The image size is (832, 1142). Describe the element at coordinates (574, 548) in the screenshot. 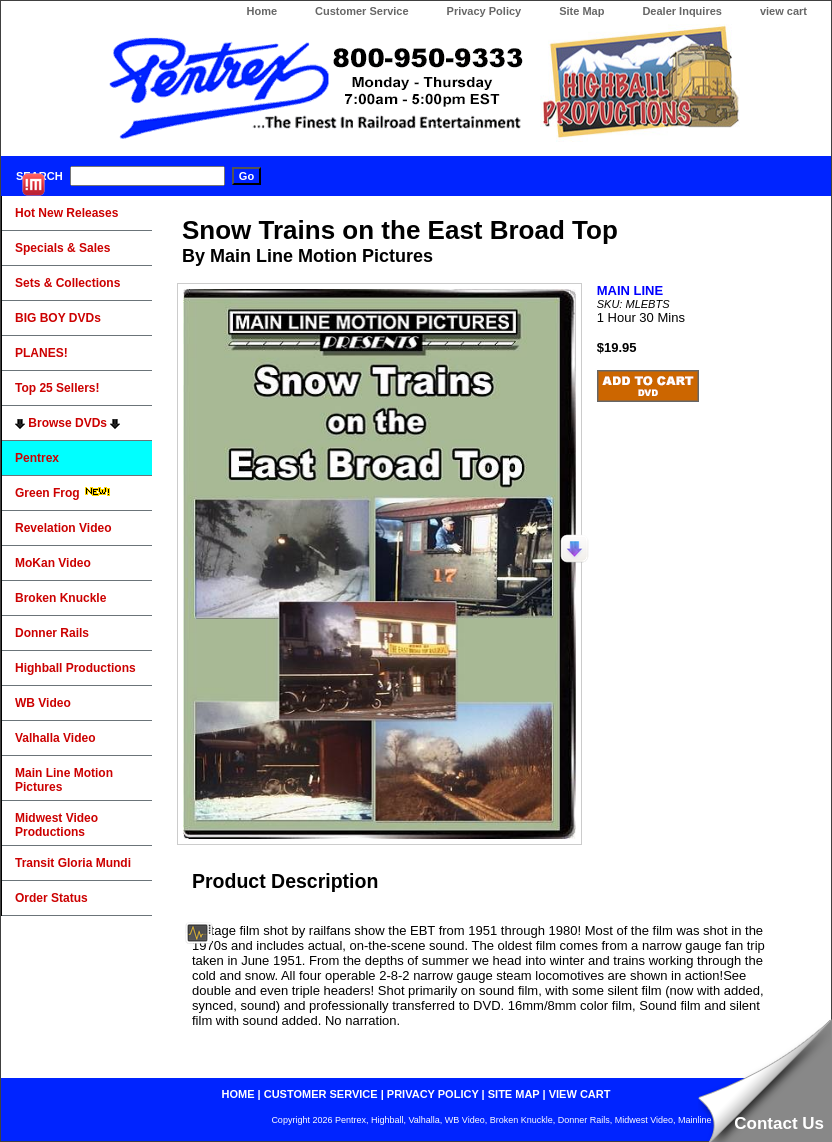

I see `open fragments download manager` at that location.